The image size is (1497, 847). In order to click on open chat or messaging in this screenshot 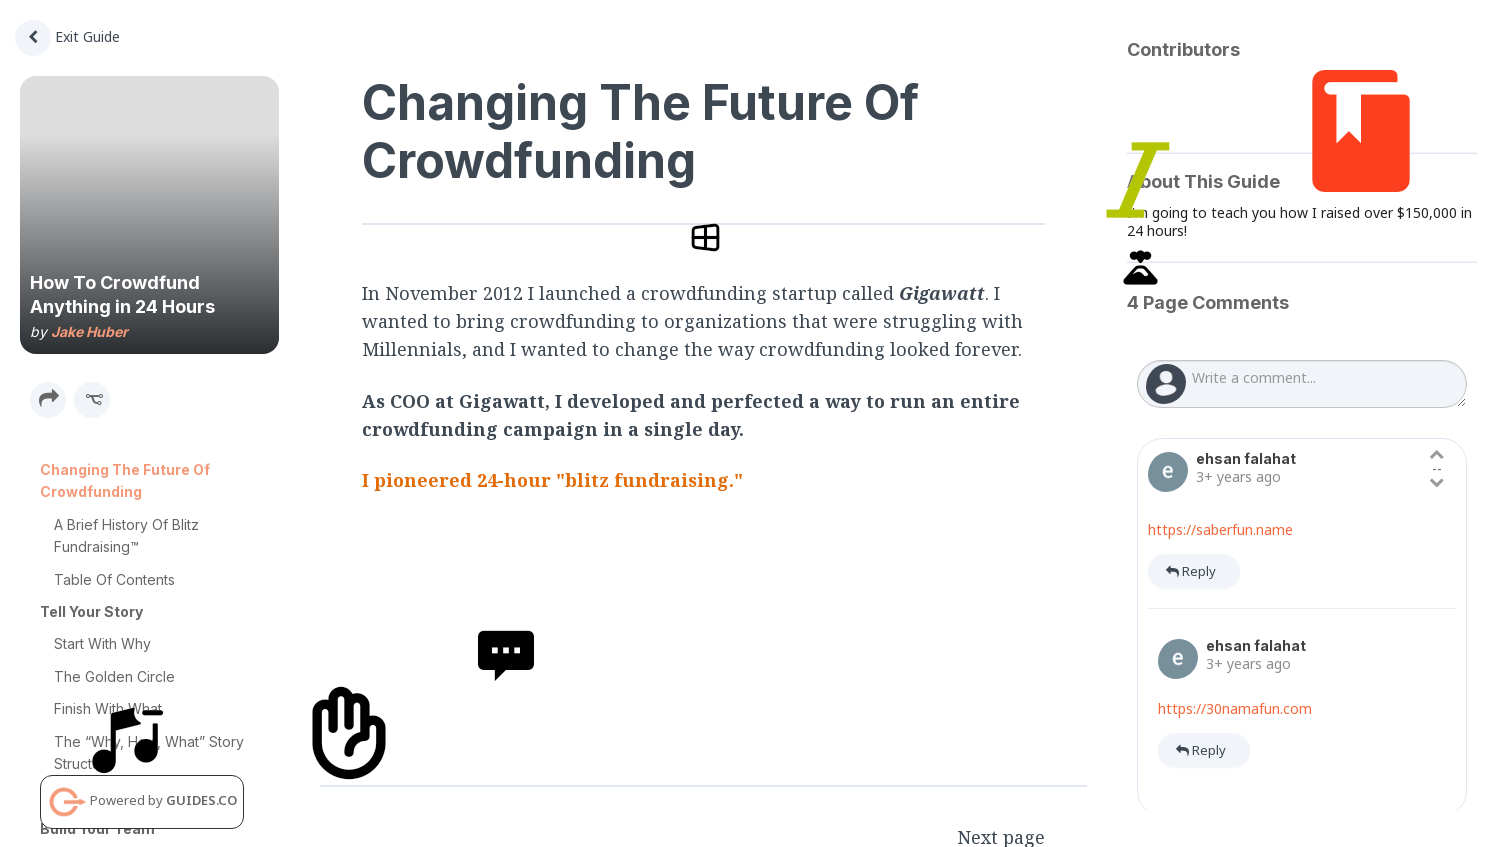, I will do `click(506, 656)`.